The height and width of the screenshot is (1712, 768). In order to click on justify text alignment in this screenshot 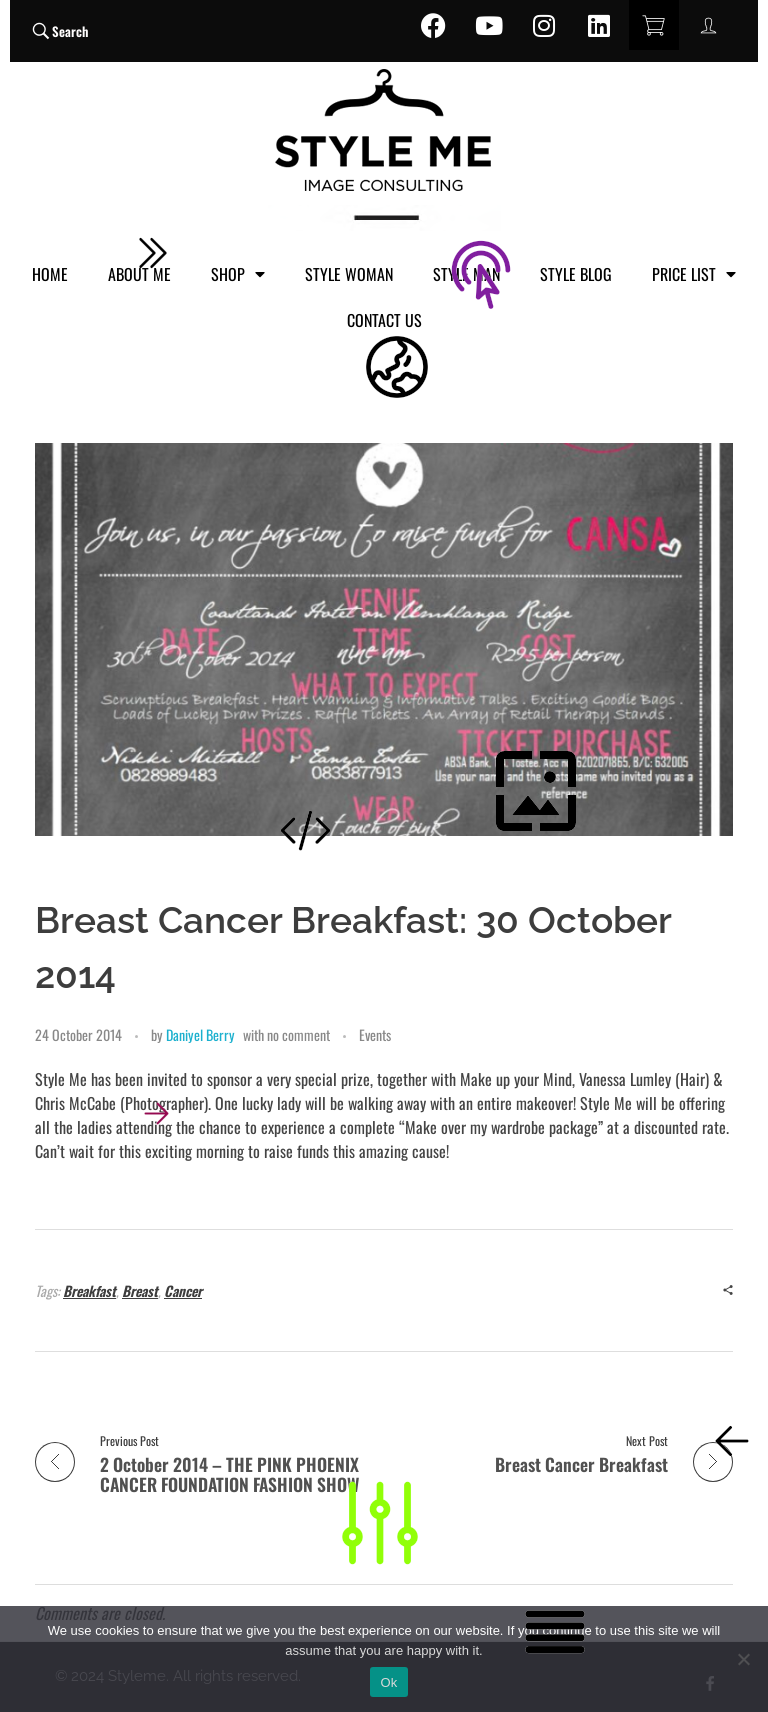, I will do `click(555, 1633)`.